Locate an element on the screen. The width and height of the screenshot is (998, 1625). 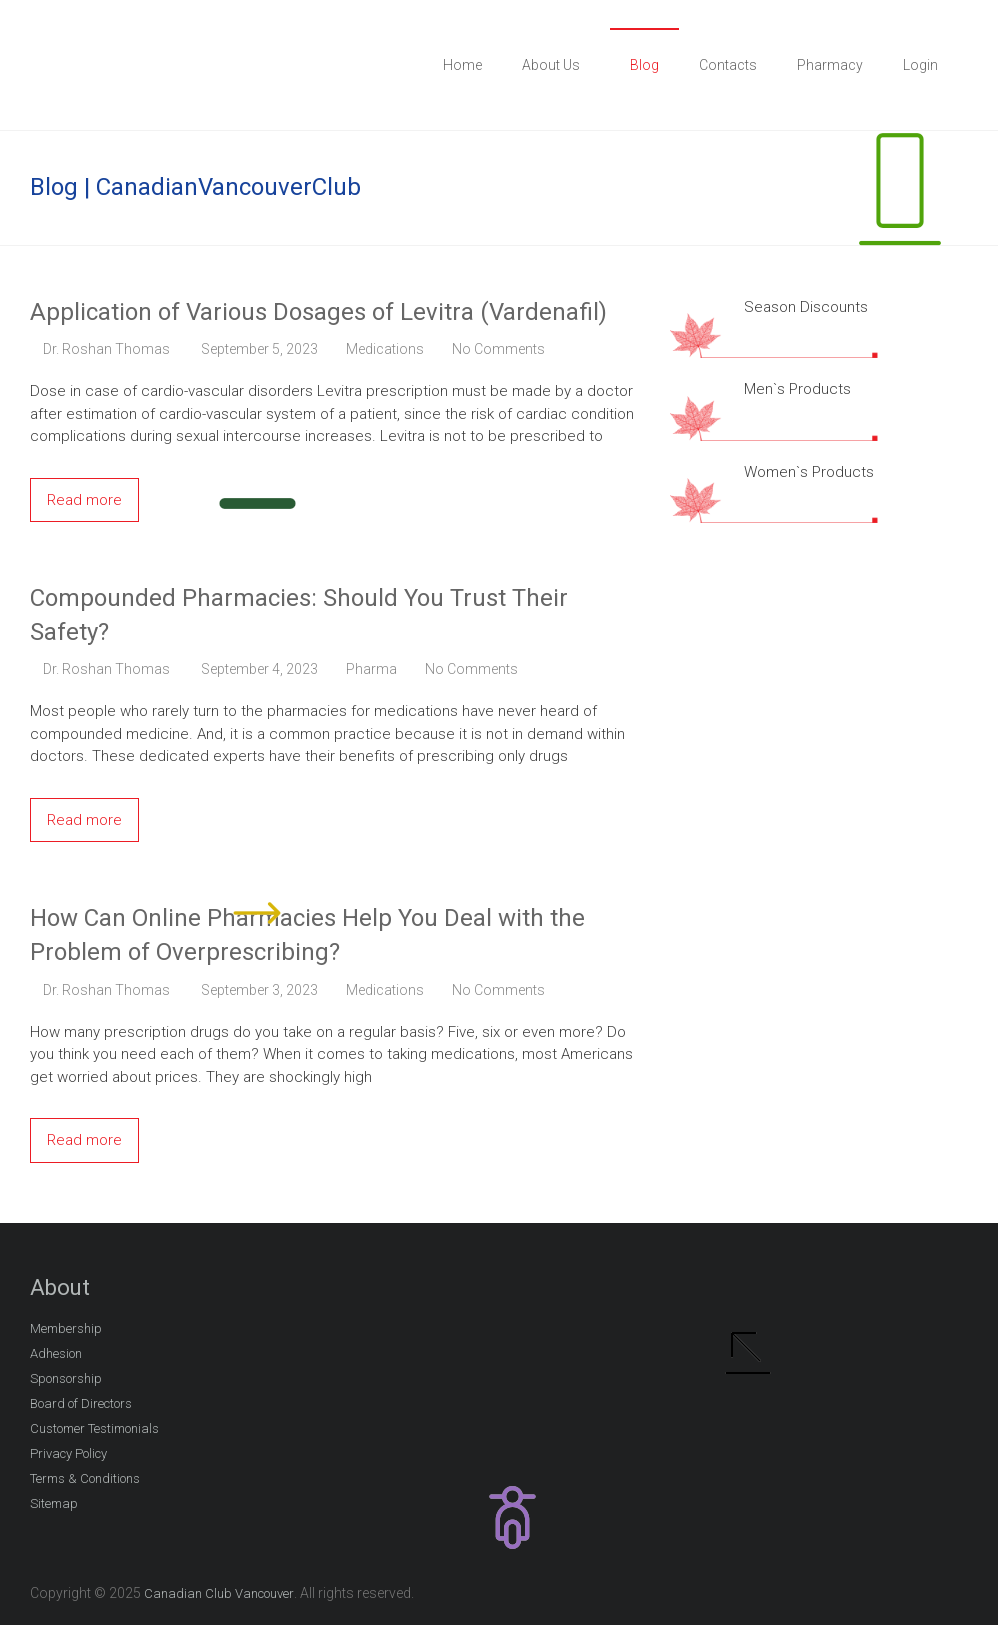
navigate to the top-left or home position is located at coordinates (746, 1353).